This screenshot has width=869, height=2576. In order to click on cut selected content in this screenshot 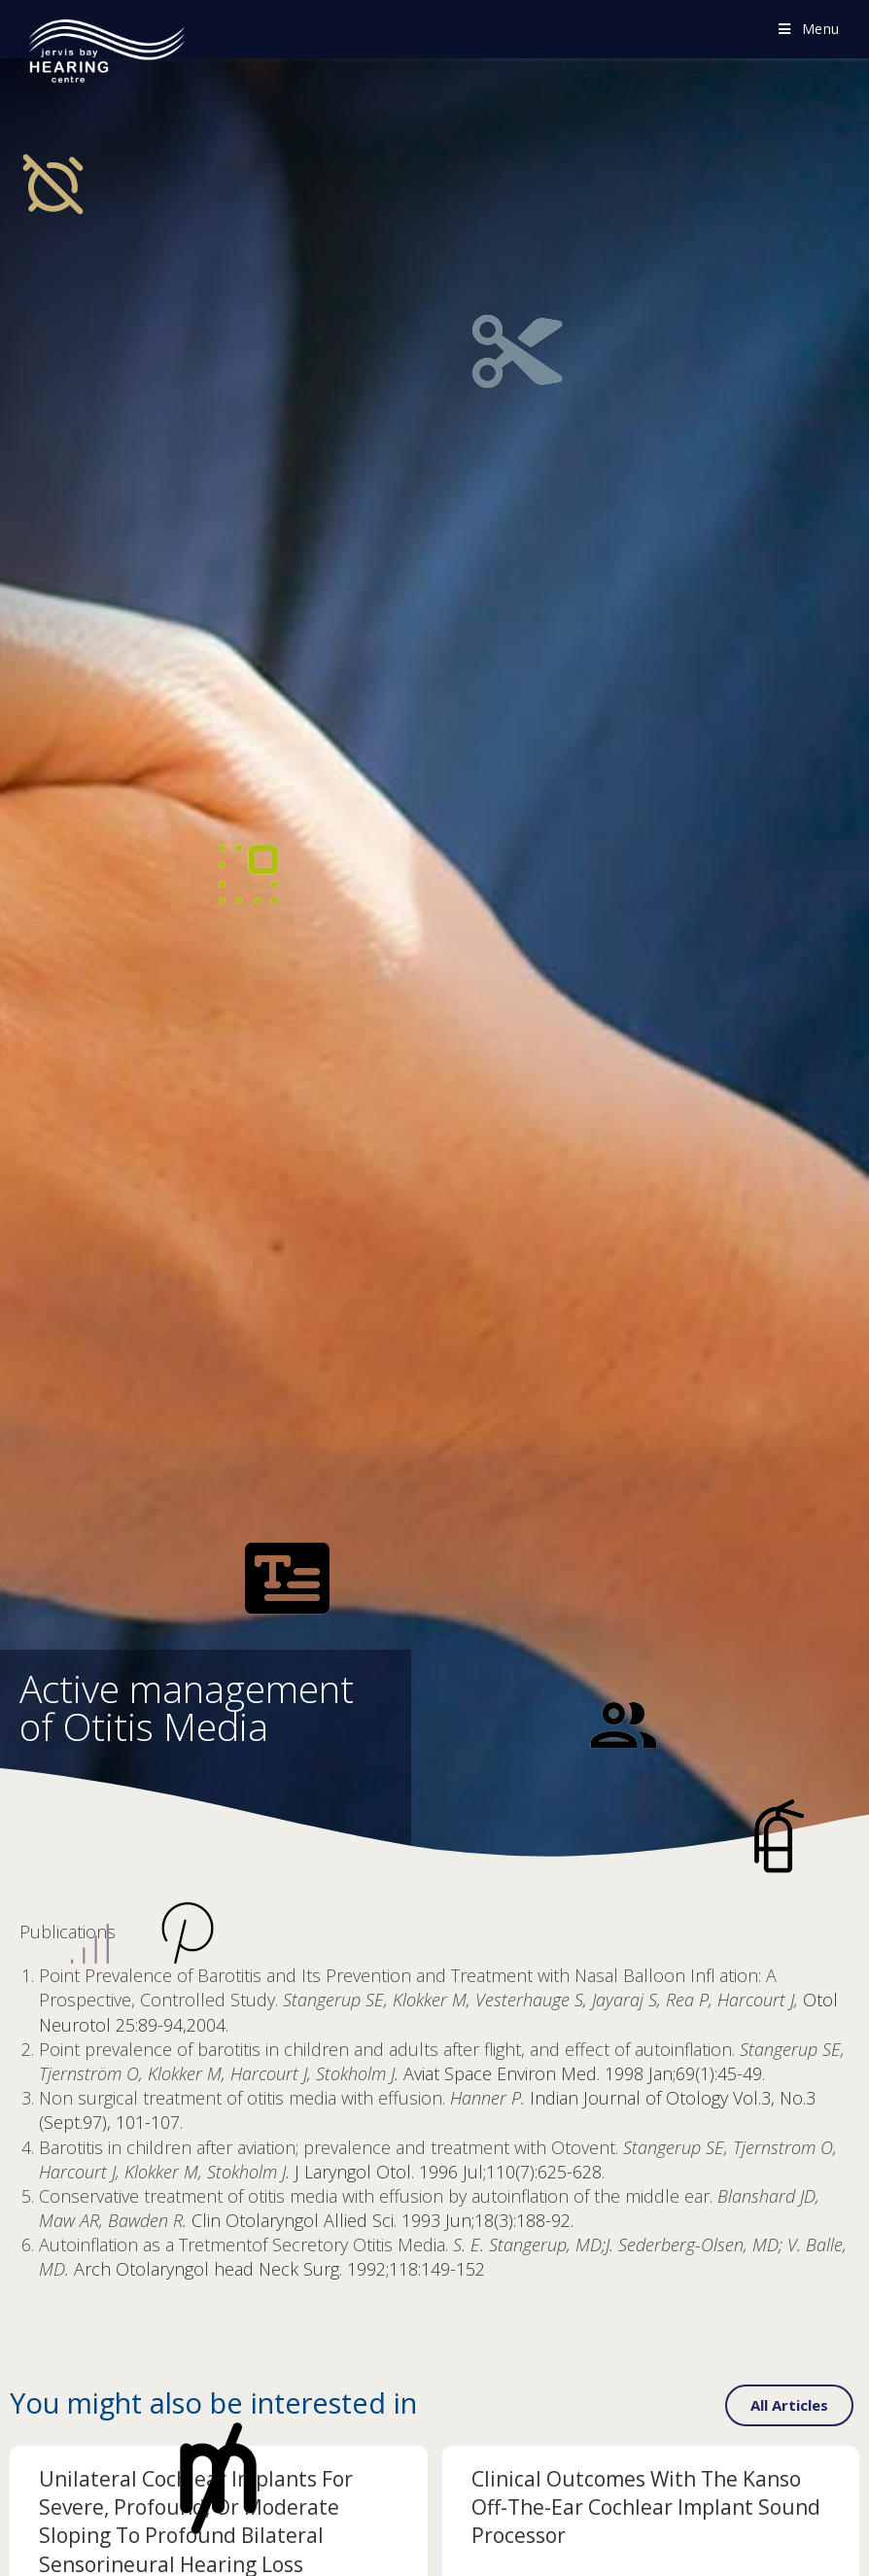, I will do `click(515, 351)`.